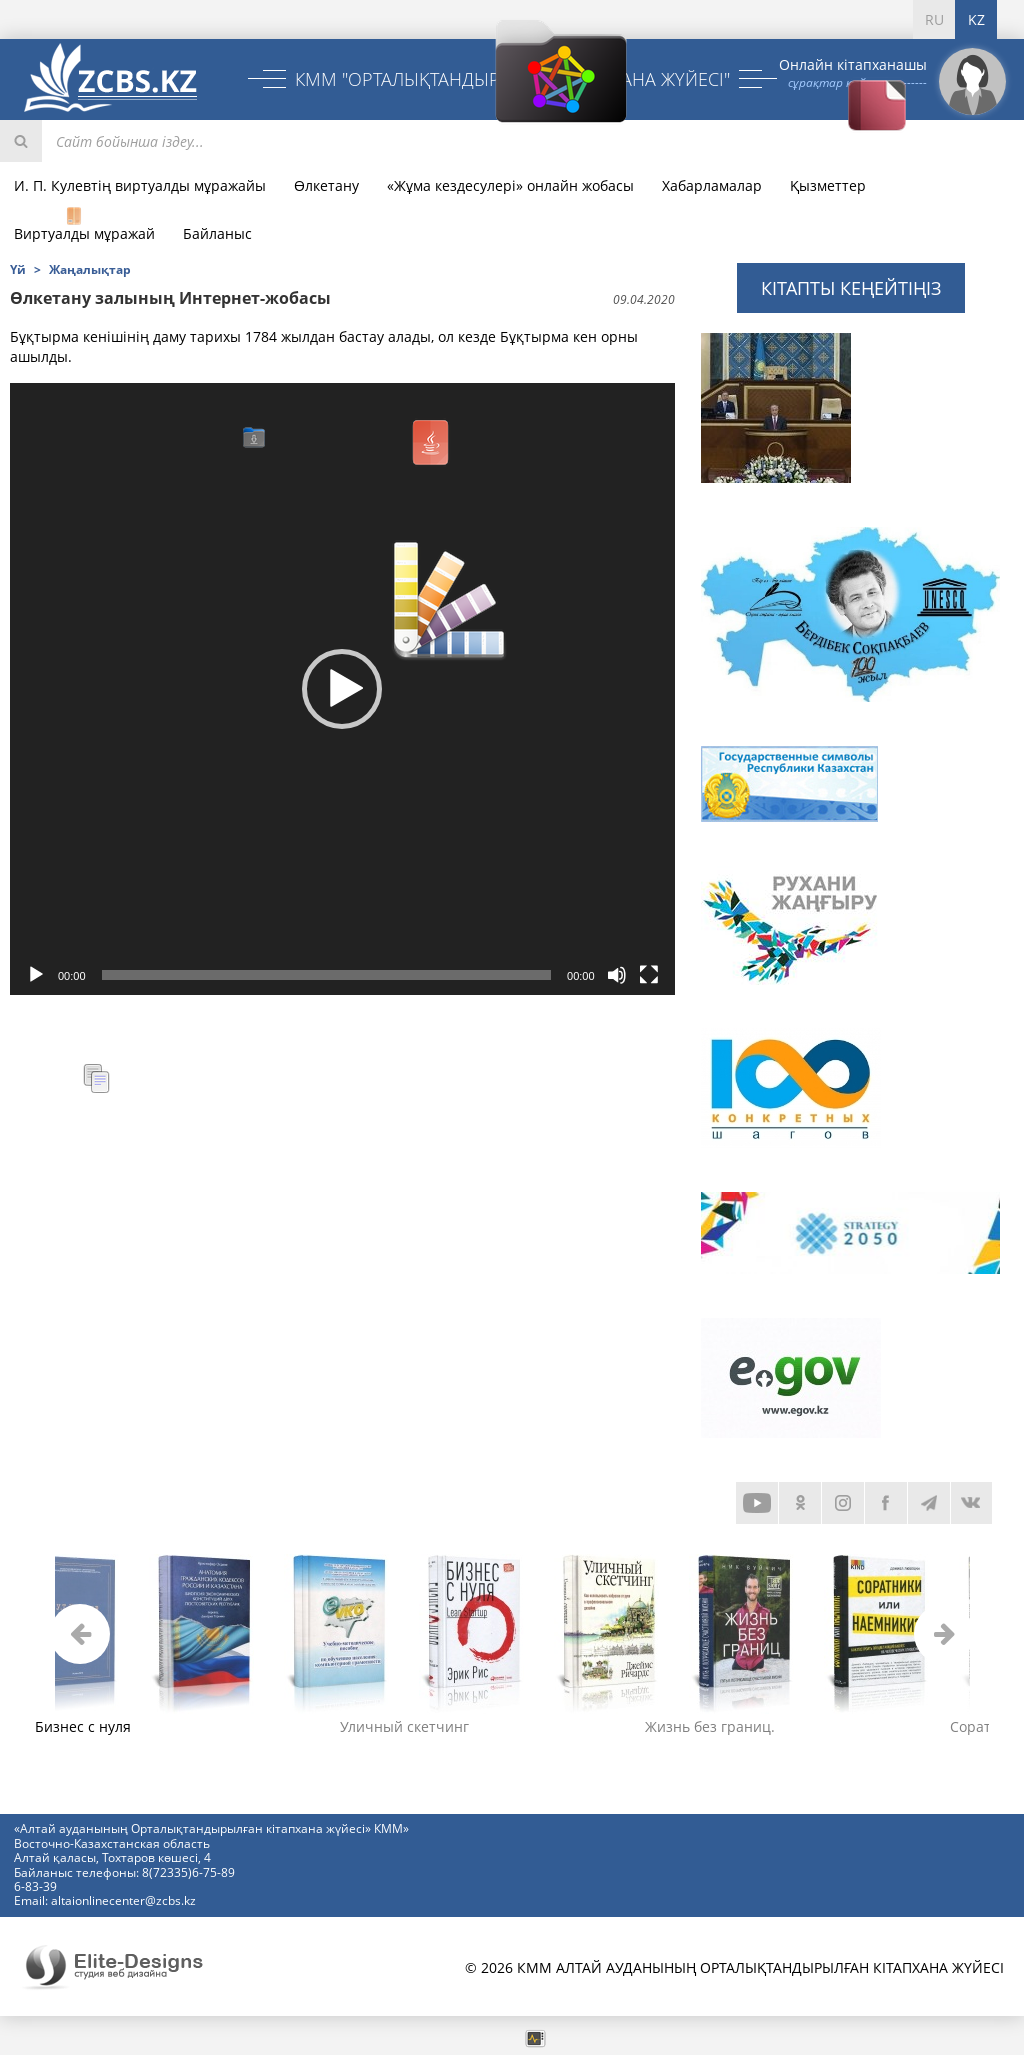 The width and height of the screenshot is (1024, 2055). What do you see at coordinates (254, 437) in the screenshot?
I see `open your downloads folder` at bounding box center [254, 437].